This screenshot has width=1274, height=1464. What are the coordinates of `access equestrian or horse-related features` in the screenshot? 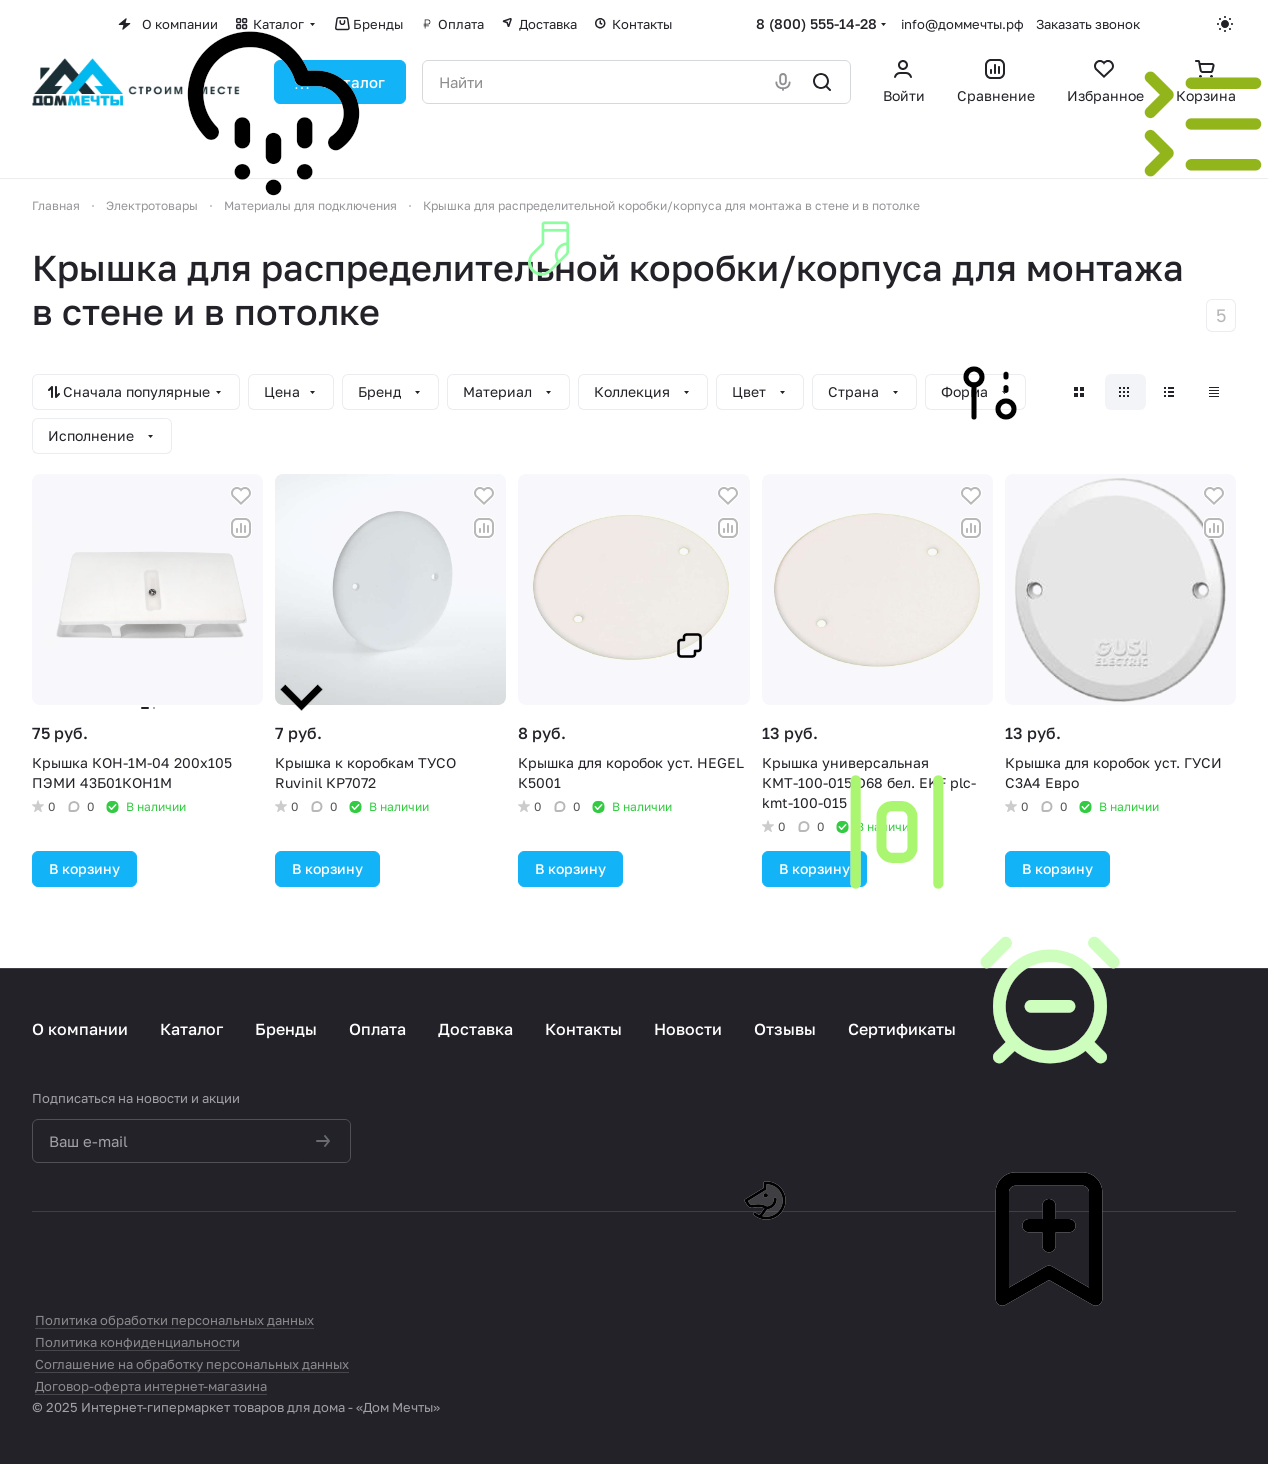 It's located at (766, 1200).